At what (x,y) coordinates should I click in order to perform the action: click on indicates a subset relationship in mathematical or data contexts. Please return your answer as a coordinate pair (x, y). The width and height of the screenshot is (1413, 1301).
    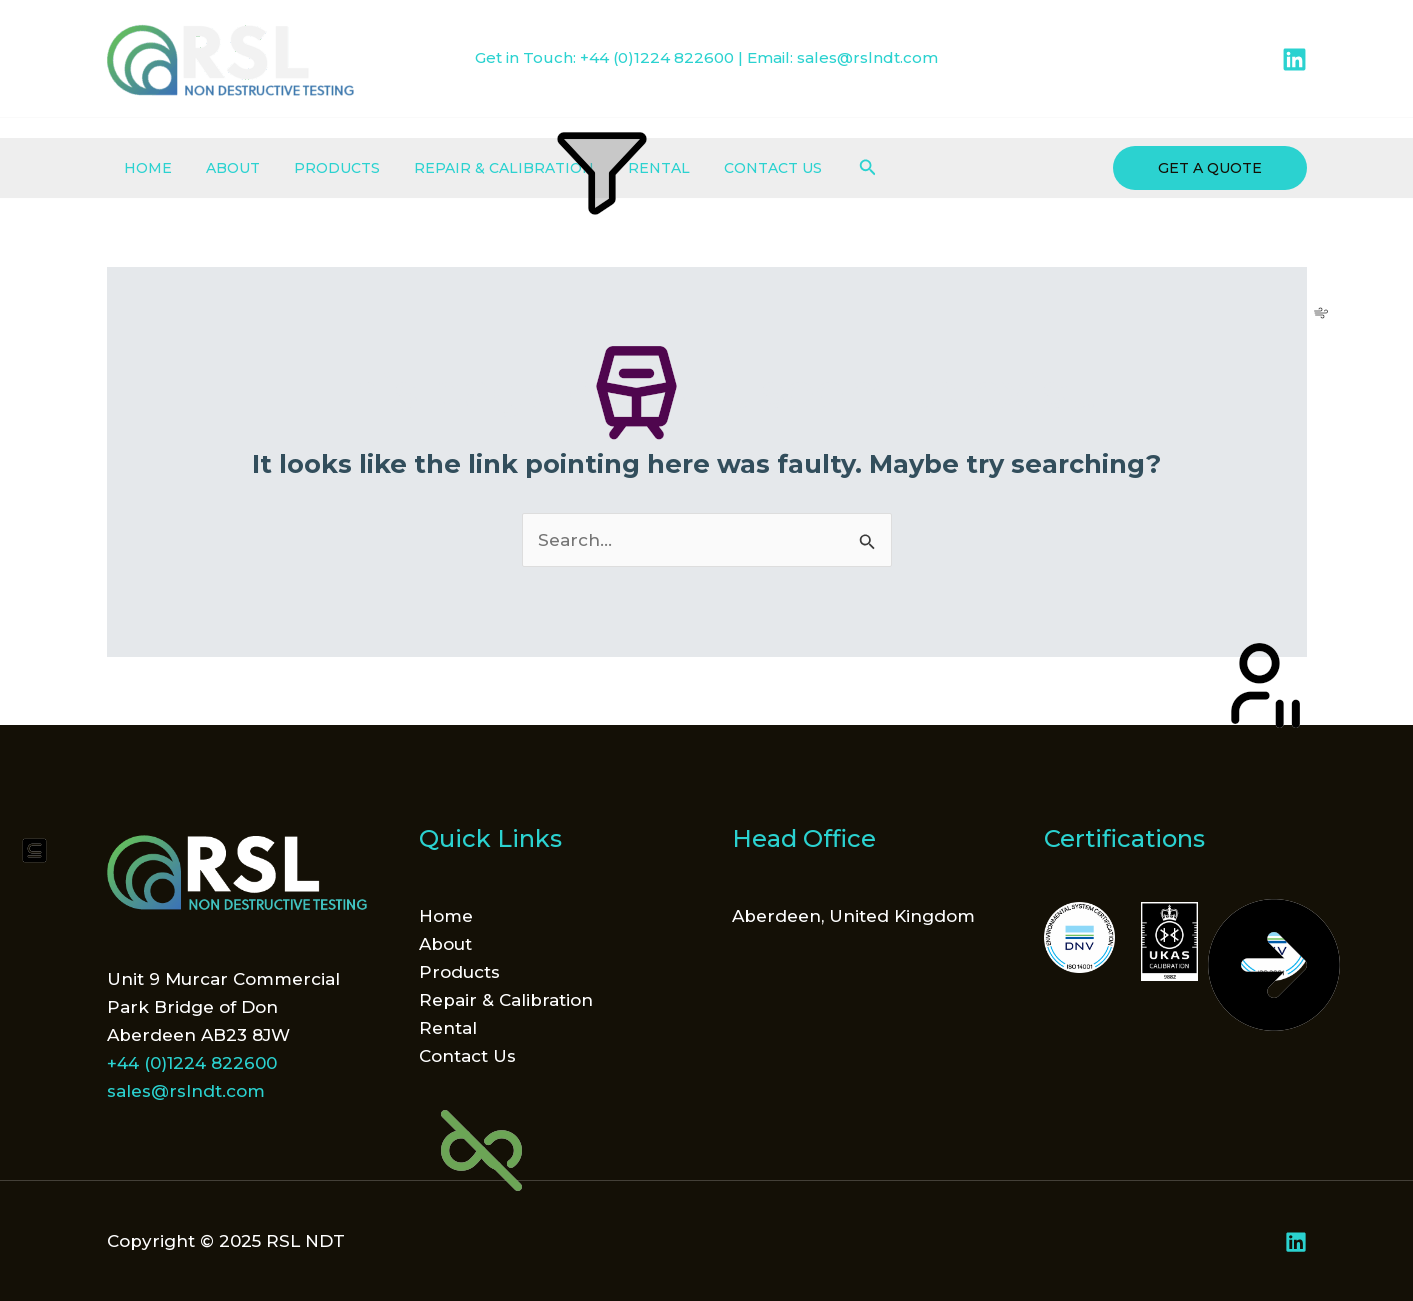
    Looking at the image, I should click on (34, 850).